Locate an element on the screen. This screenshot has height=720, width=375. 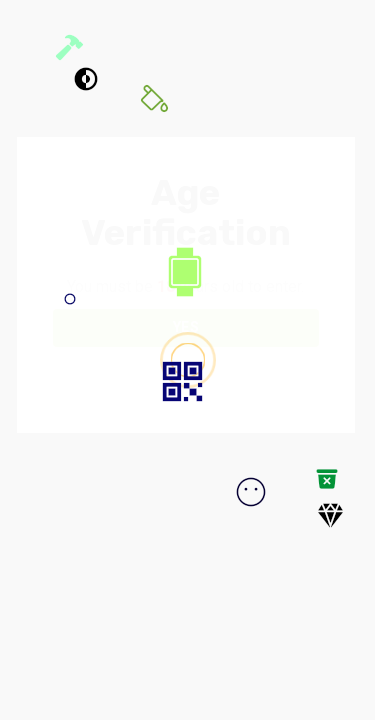
access build or developer tools is located at coordinates (69, 47).